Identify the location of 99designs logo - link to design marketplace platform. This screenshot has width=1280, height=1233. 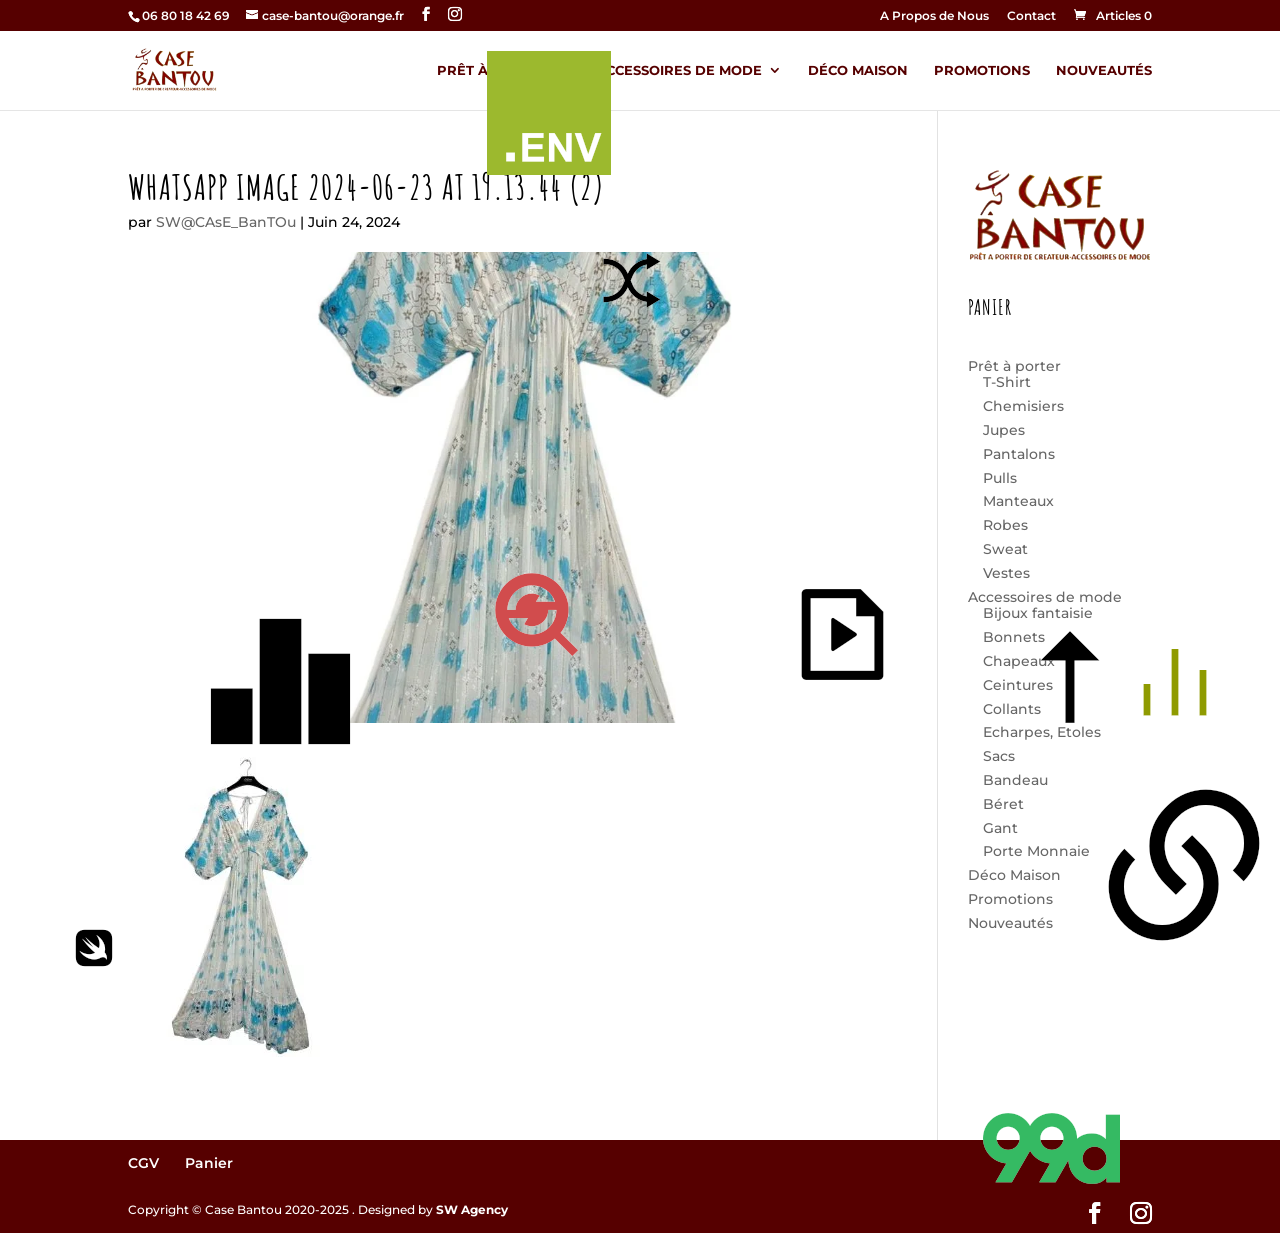
(1051, 1148).